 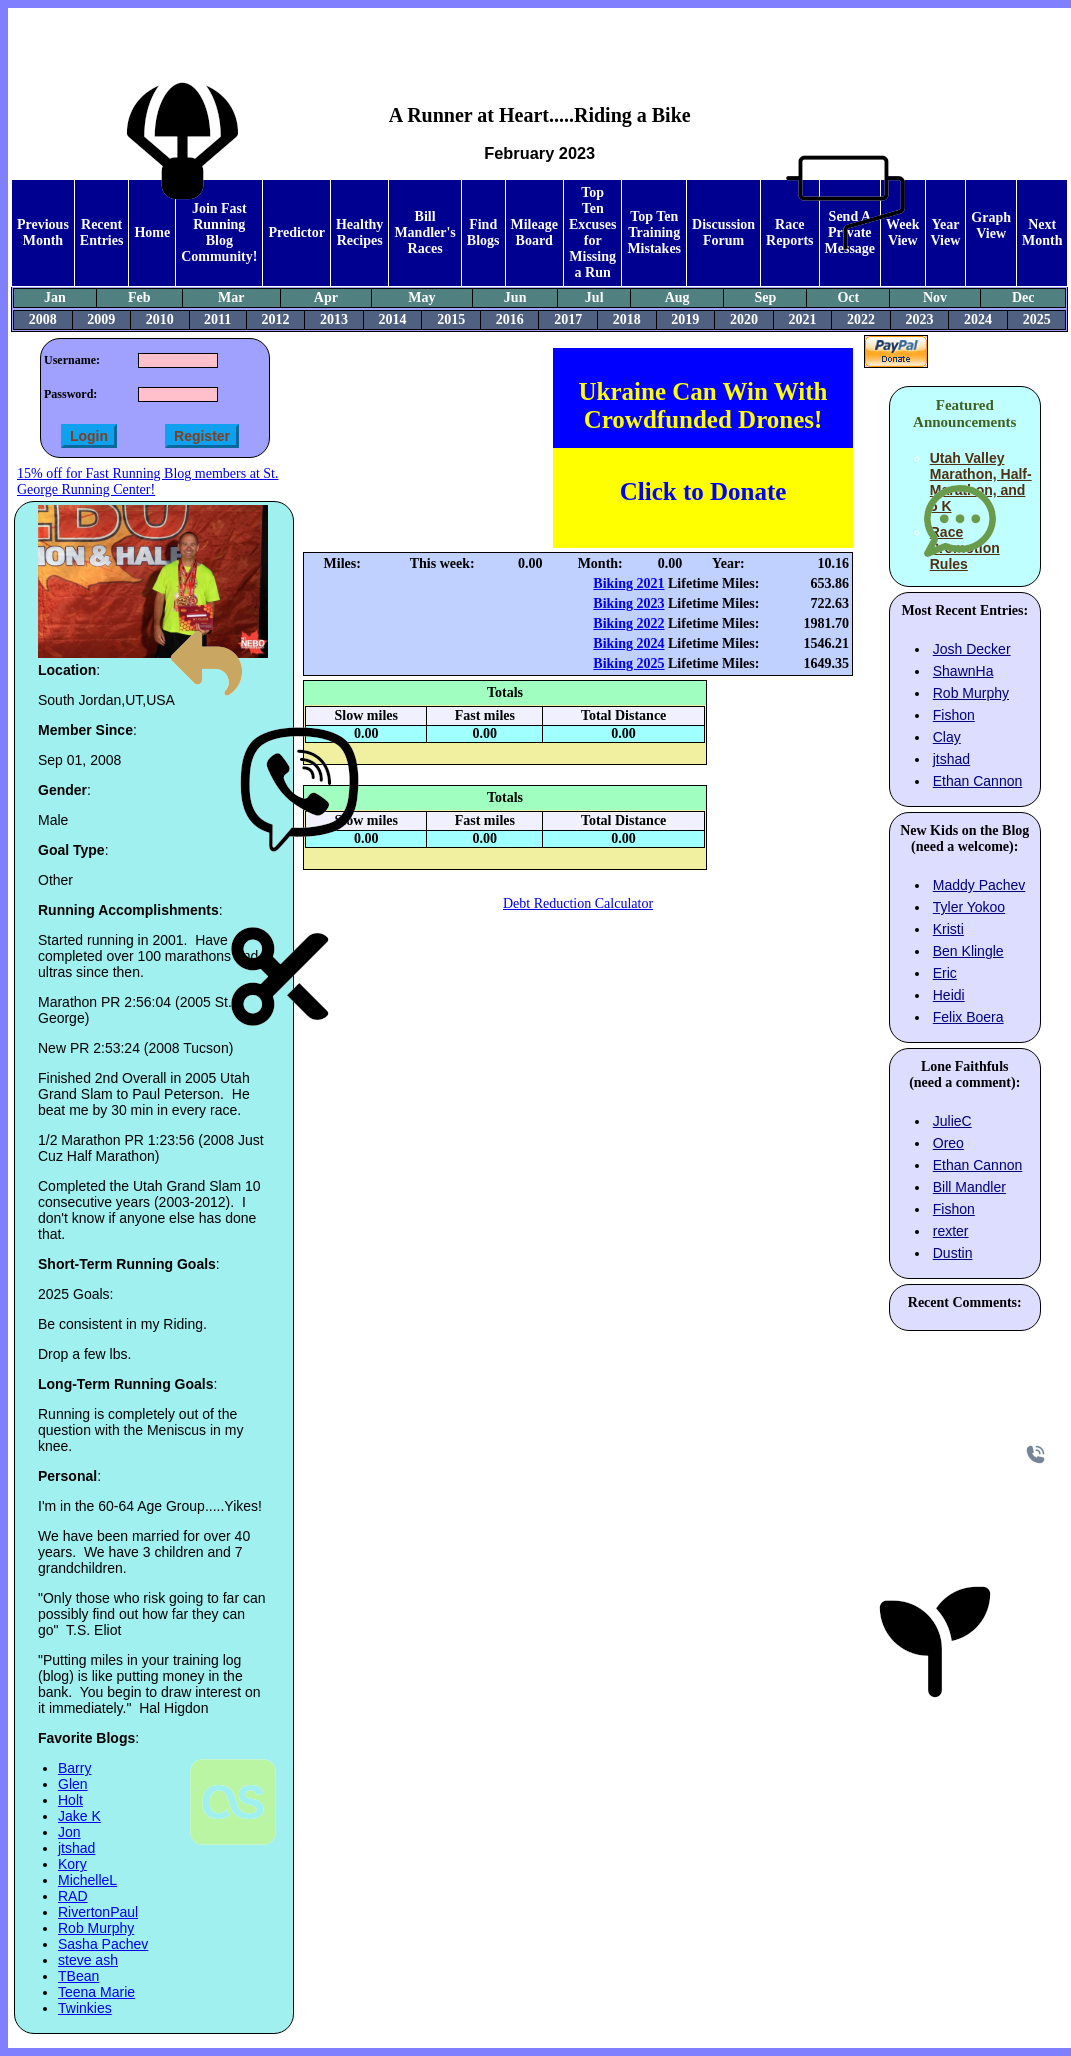 I want to click on request an airdrop or supply delivery, so click(x=182, y=143).